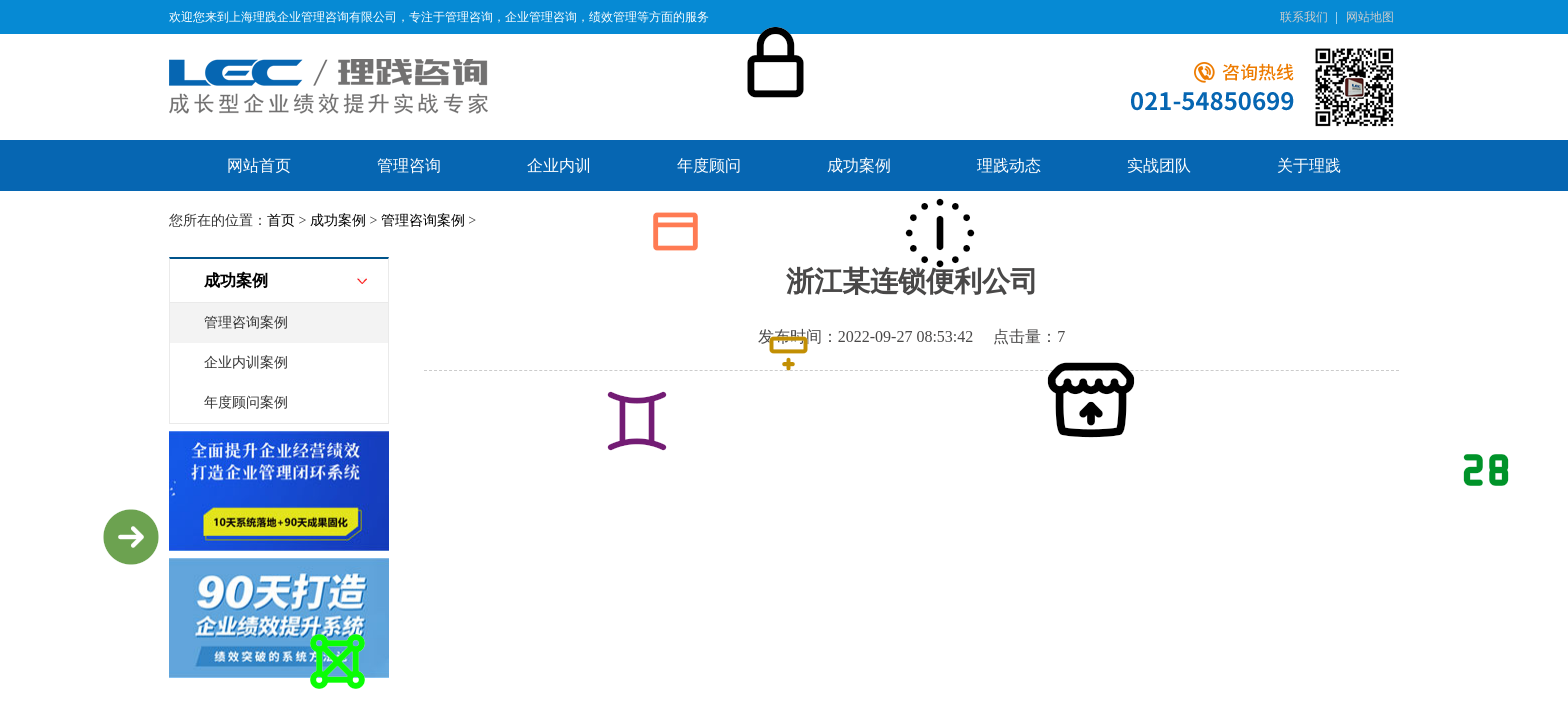 The image size is (1568, 720). I want to click on visit itch.io game marketplace, so click(1091, 398).